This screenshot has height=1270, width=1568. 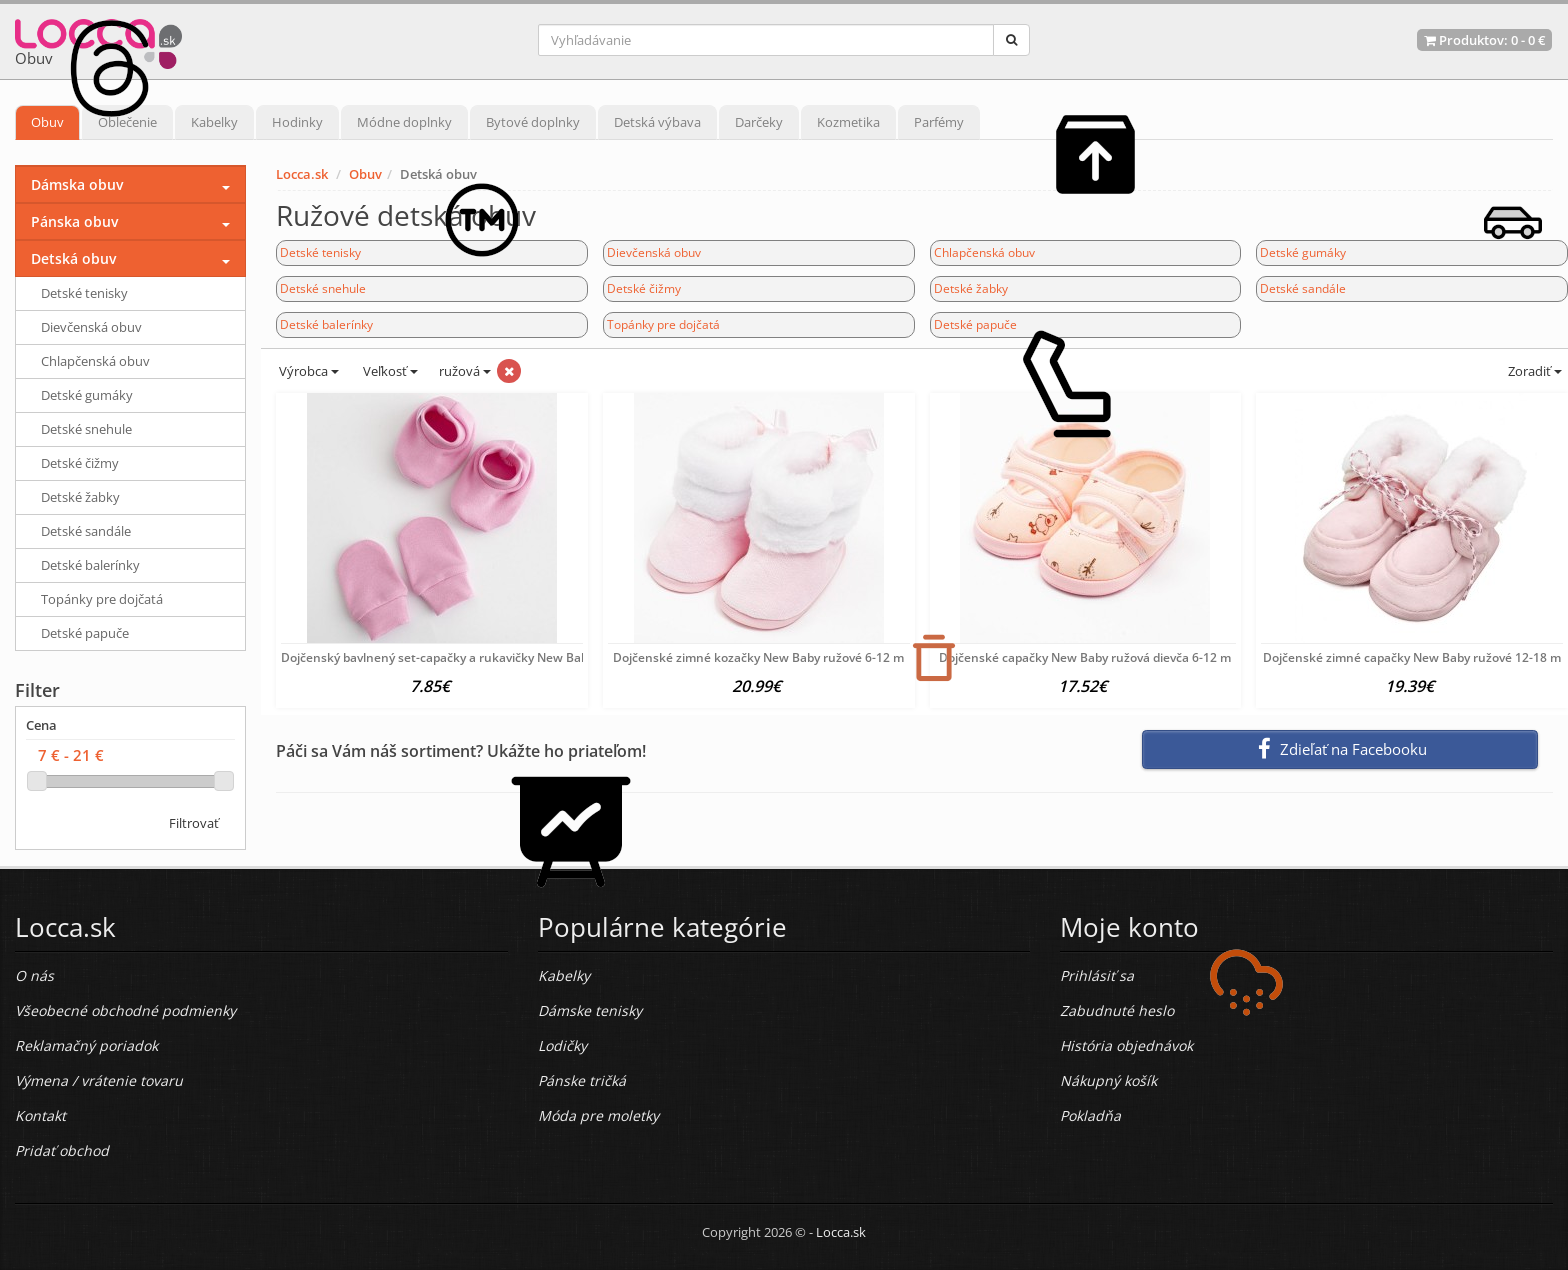 What do you see at coordinates (1513, 221) in the screenshot?
I see `access vehicle or car settings` at bounding box center [1513, 221].